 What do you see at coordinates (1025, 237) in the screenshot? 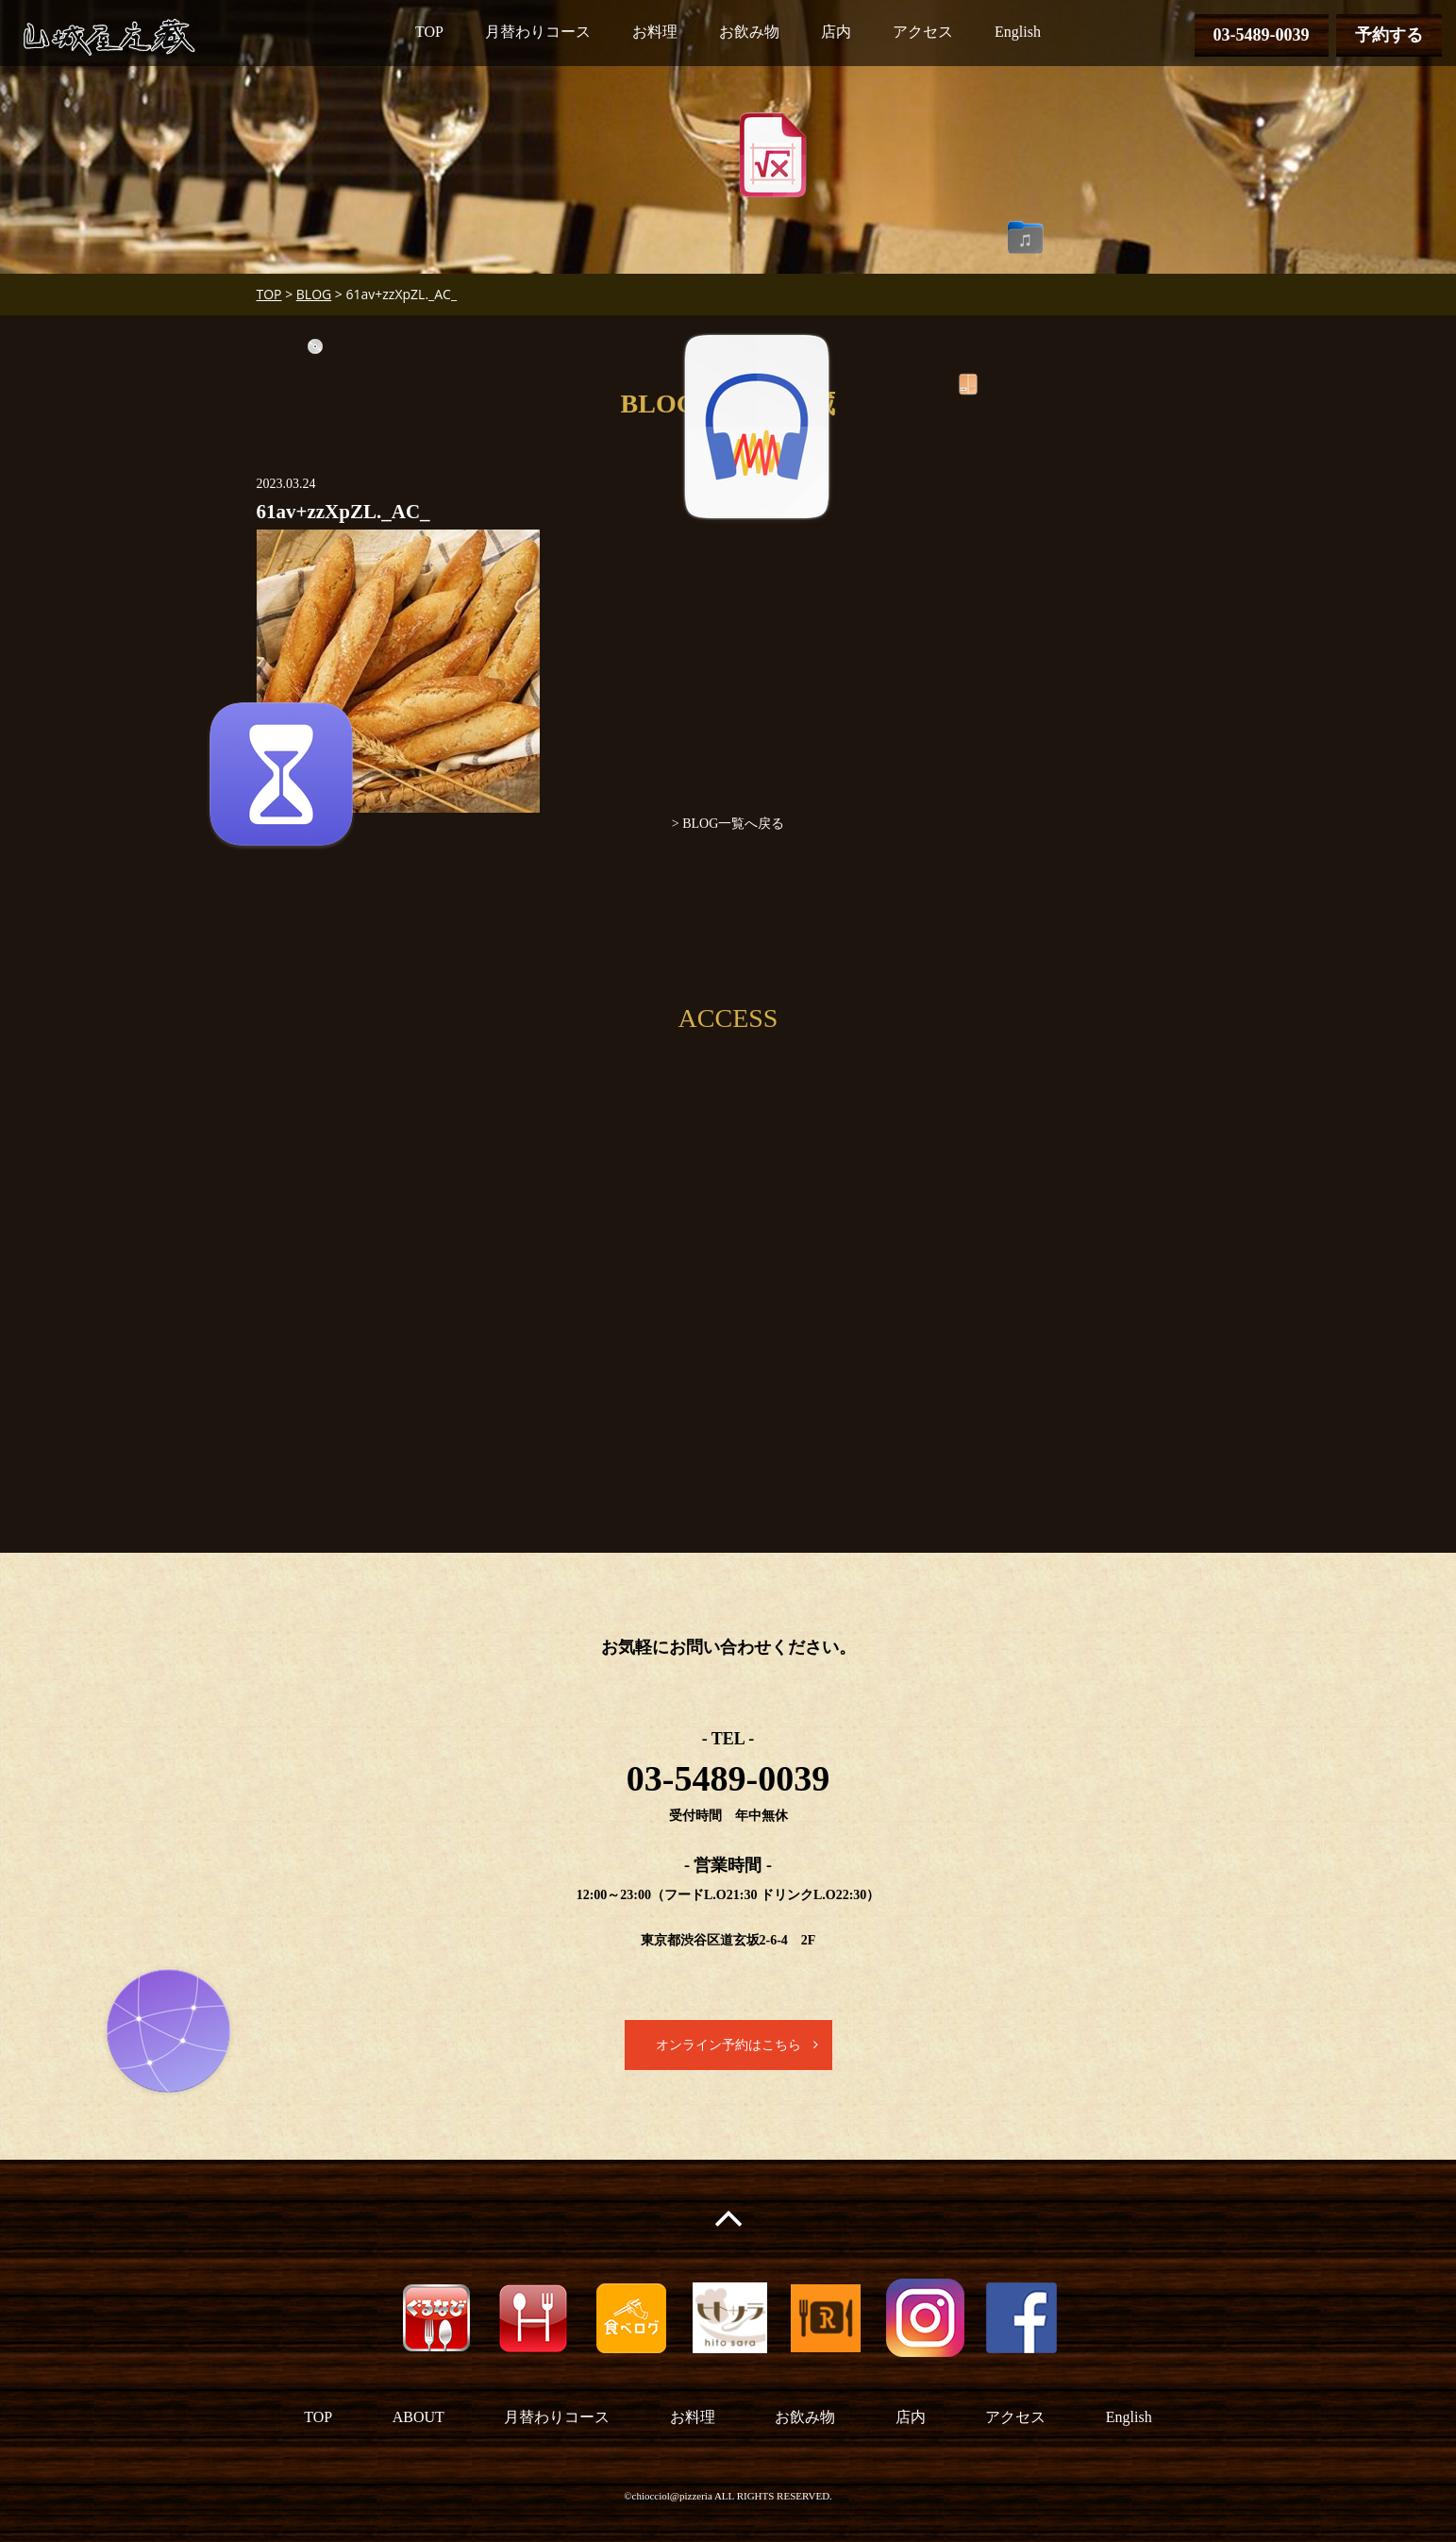
I see `open your music folder` at bounding box center [1025, 237].